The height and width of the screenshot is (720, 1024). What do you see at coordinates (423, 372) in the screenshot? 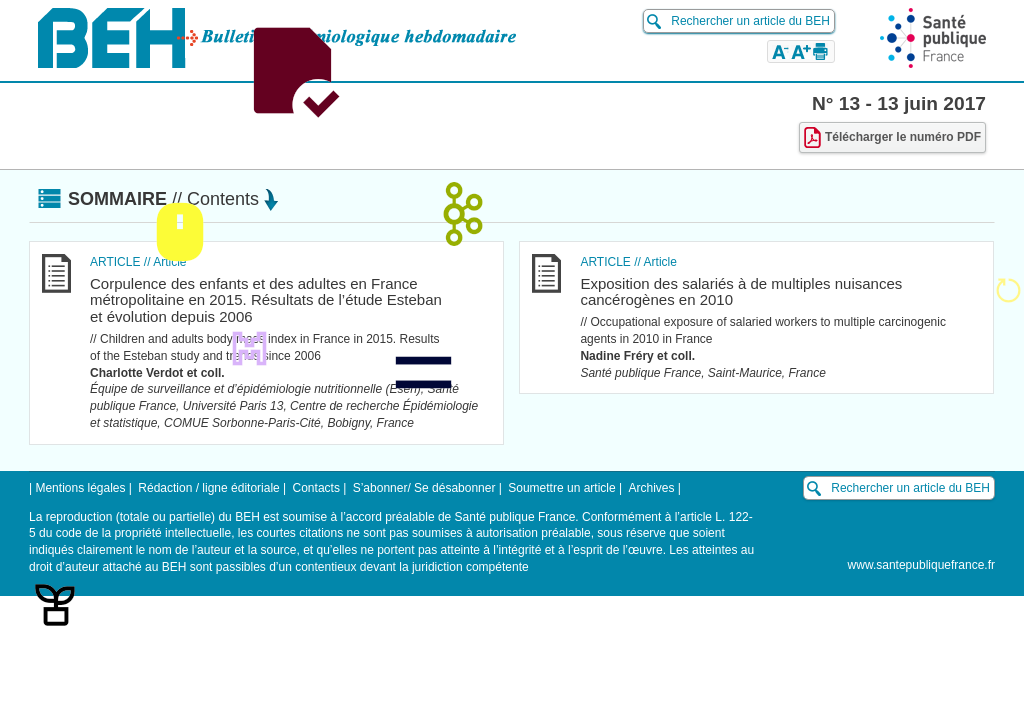
I see `indicates equal or balanced values` at bounding box center [423, 372].